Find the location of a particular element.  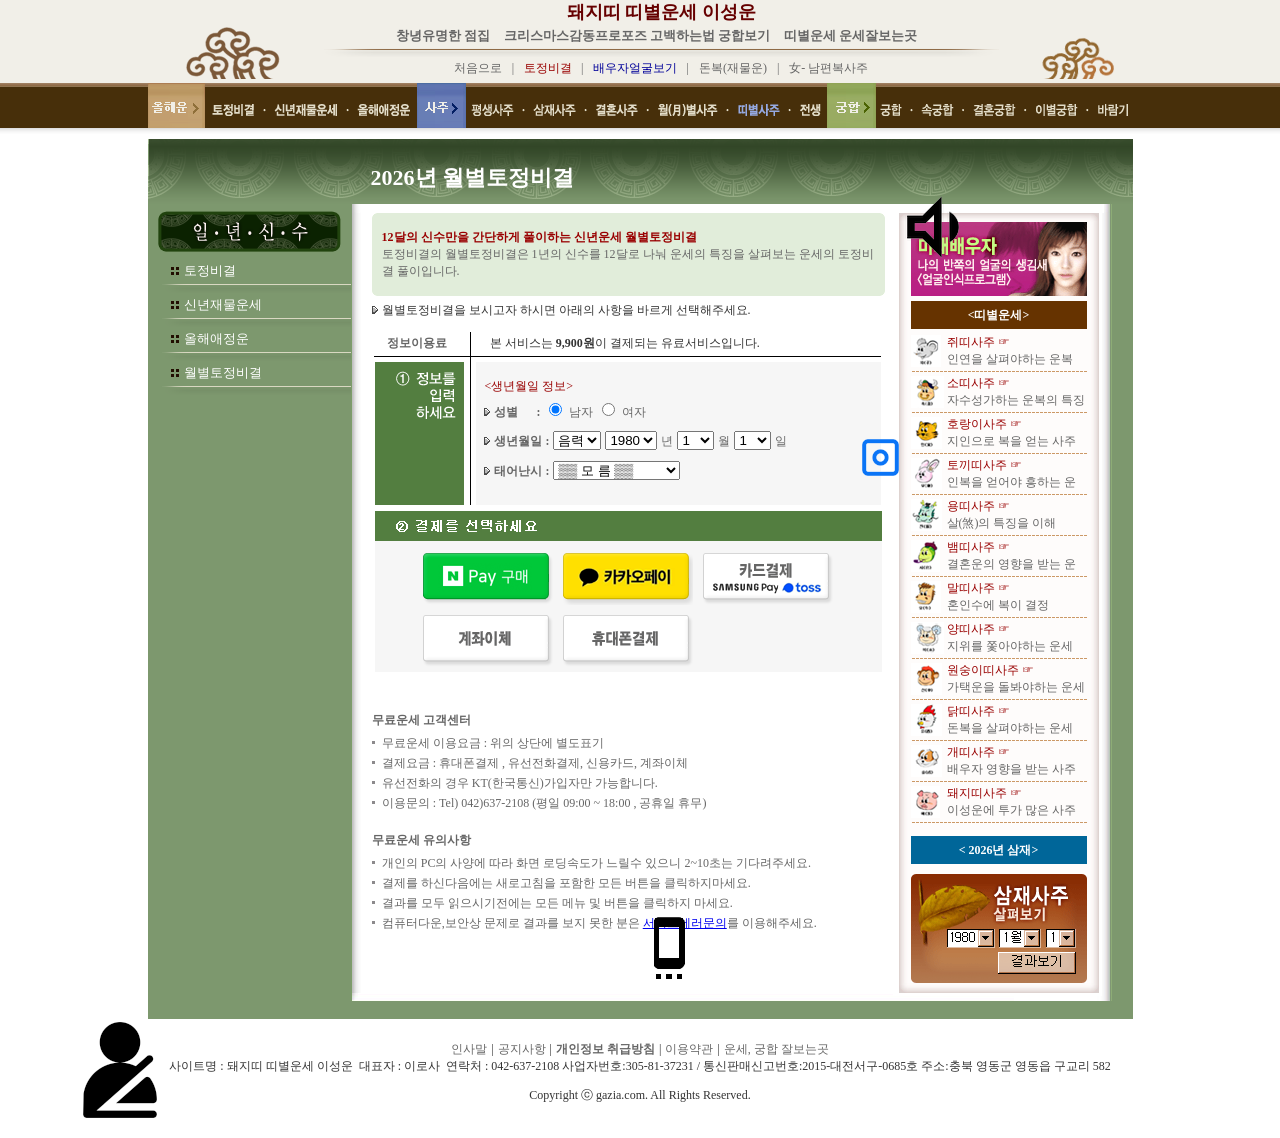

apply a mask to selected layer or object is located at coordinates (880, 457).